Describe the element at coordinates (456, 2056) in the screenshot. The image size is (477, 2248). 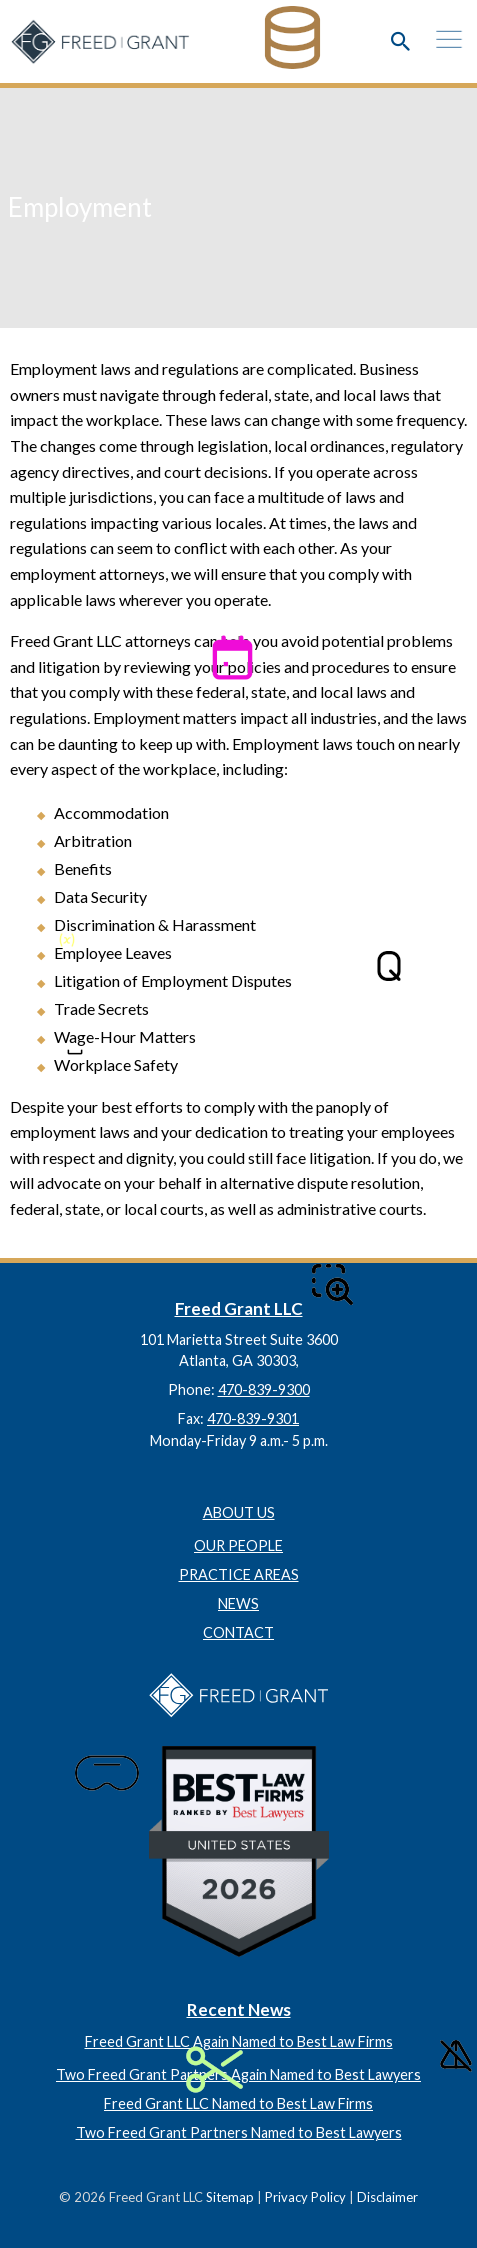
I see `hide details or additional information` at that location.